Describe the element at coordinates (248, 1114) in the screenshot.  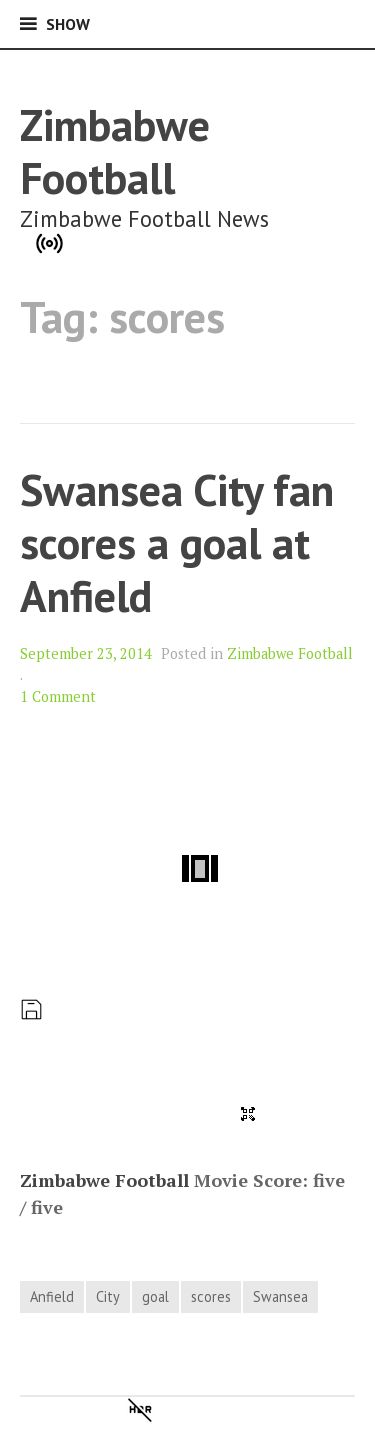
I see `scan a QR code` at that location.